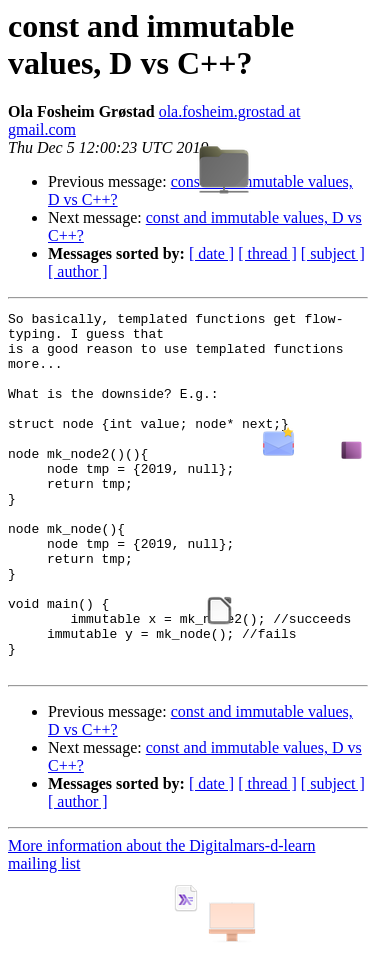 The image size is (376, 953). I want to click on a haskell source code file, so click(186, 898).